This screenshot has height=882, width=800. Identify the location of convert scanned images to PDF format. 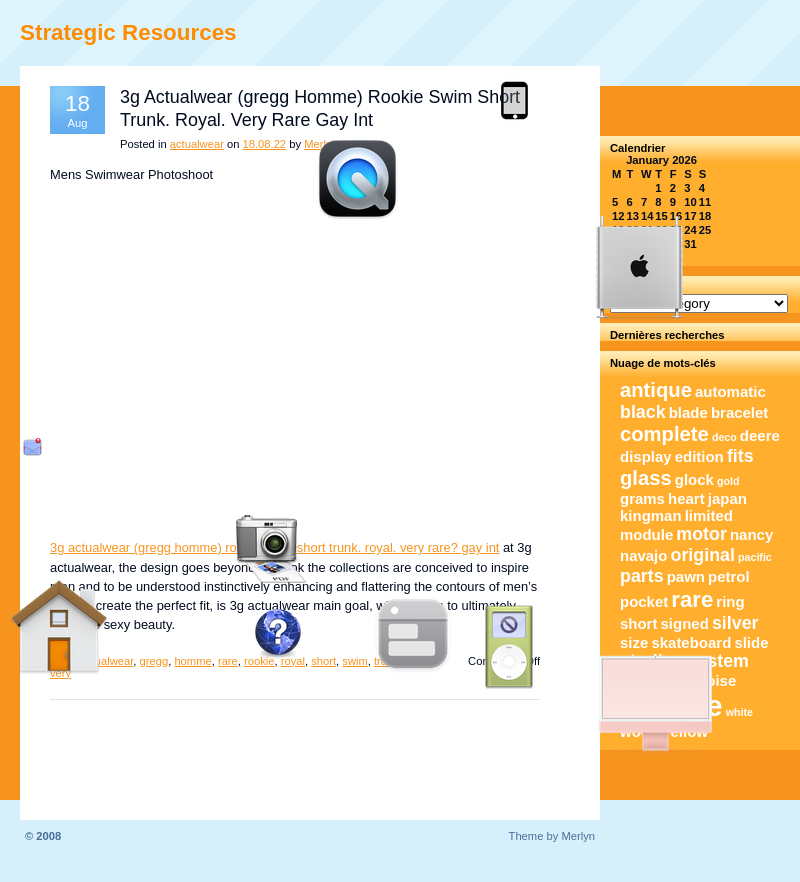
(266, 549).